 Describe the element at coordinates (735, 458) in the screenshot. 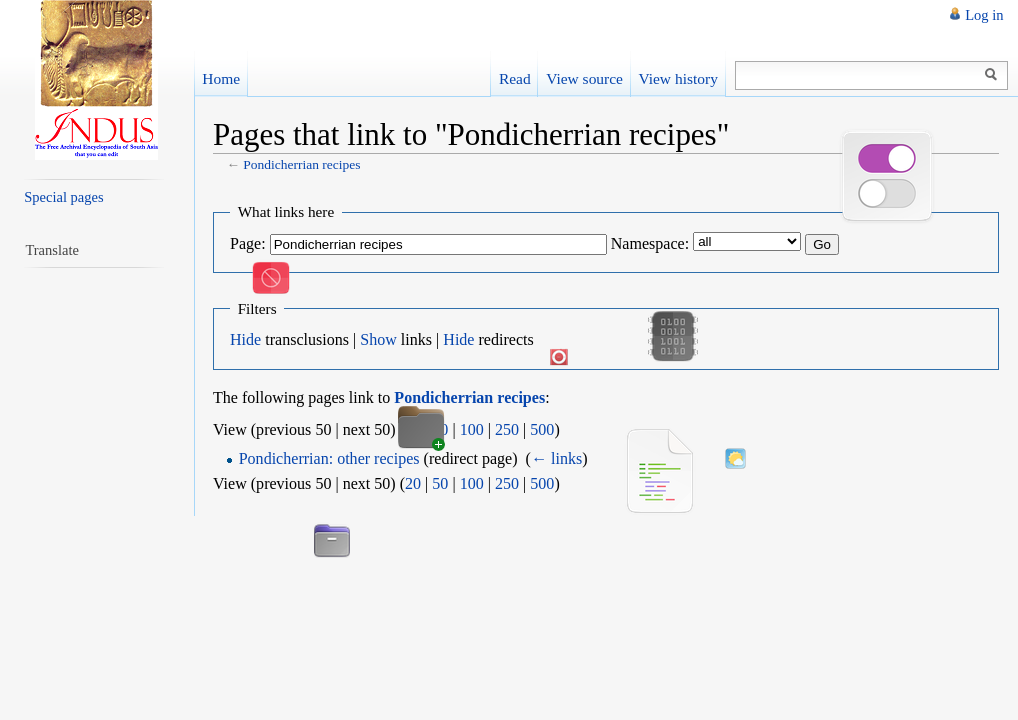

I see `open the weather app` at that location.